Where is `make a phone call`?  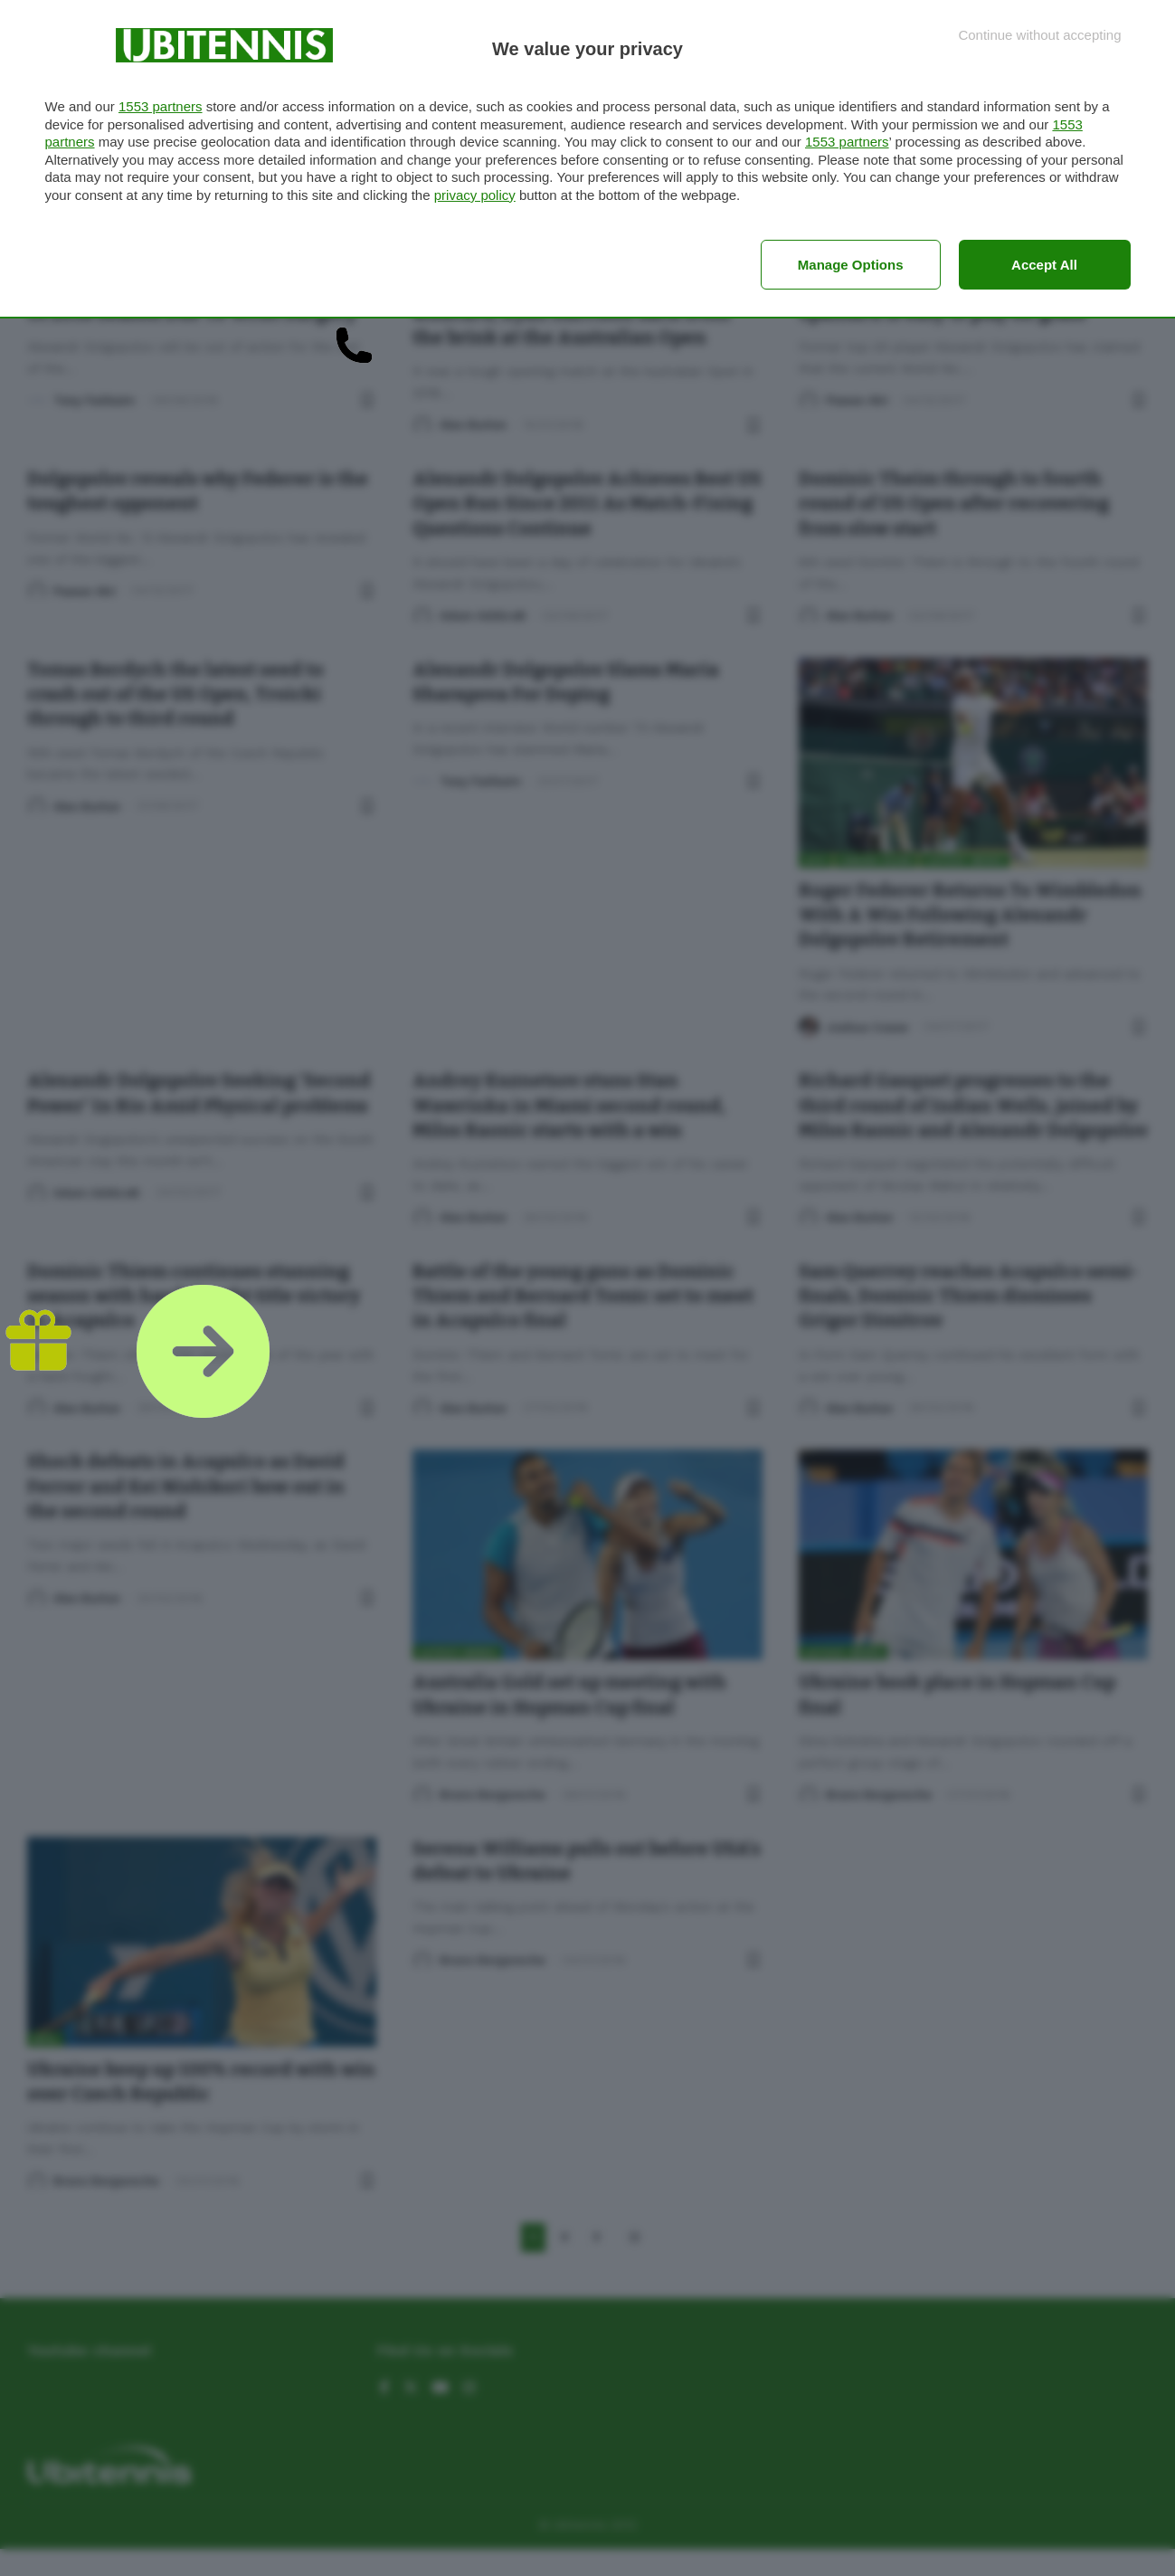 make a phone call is located at coordinates (354, 345).